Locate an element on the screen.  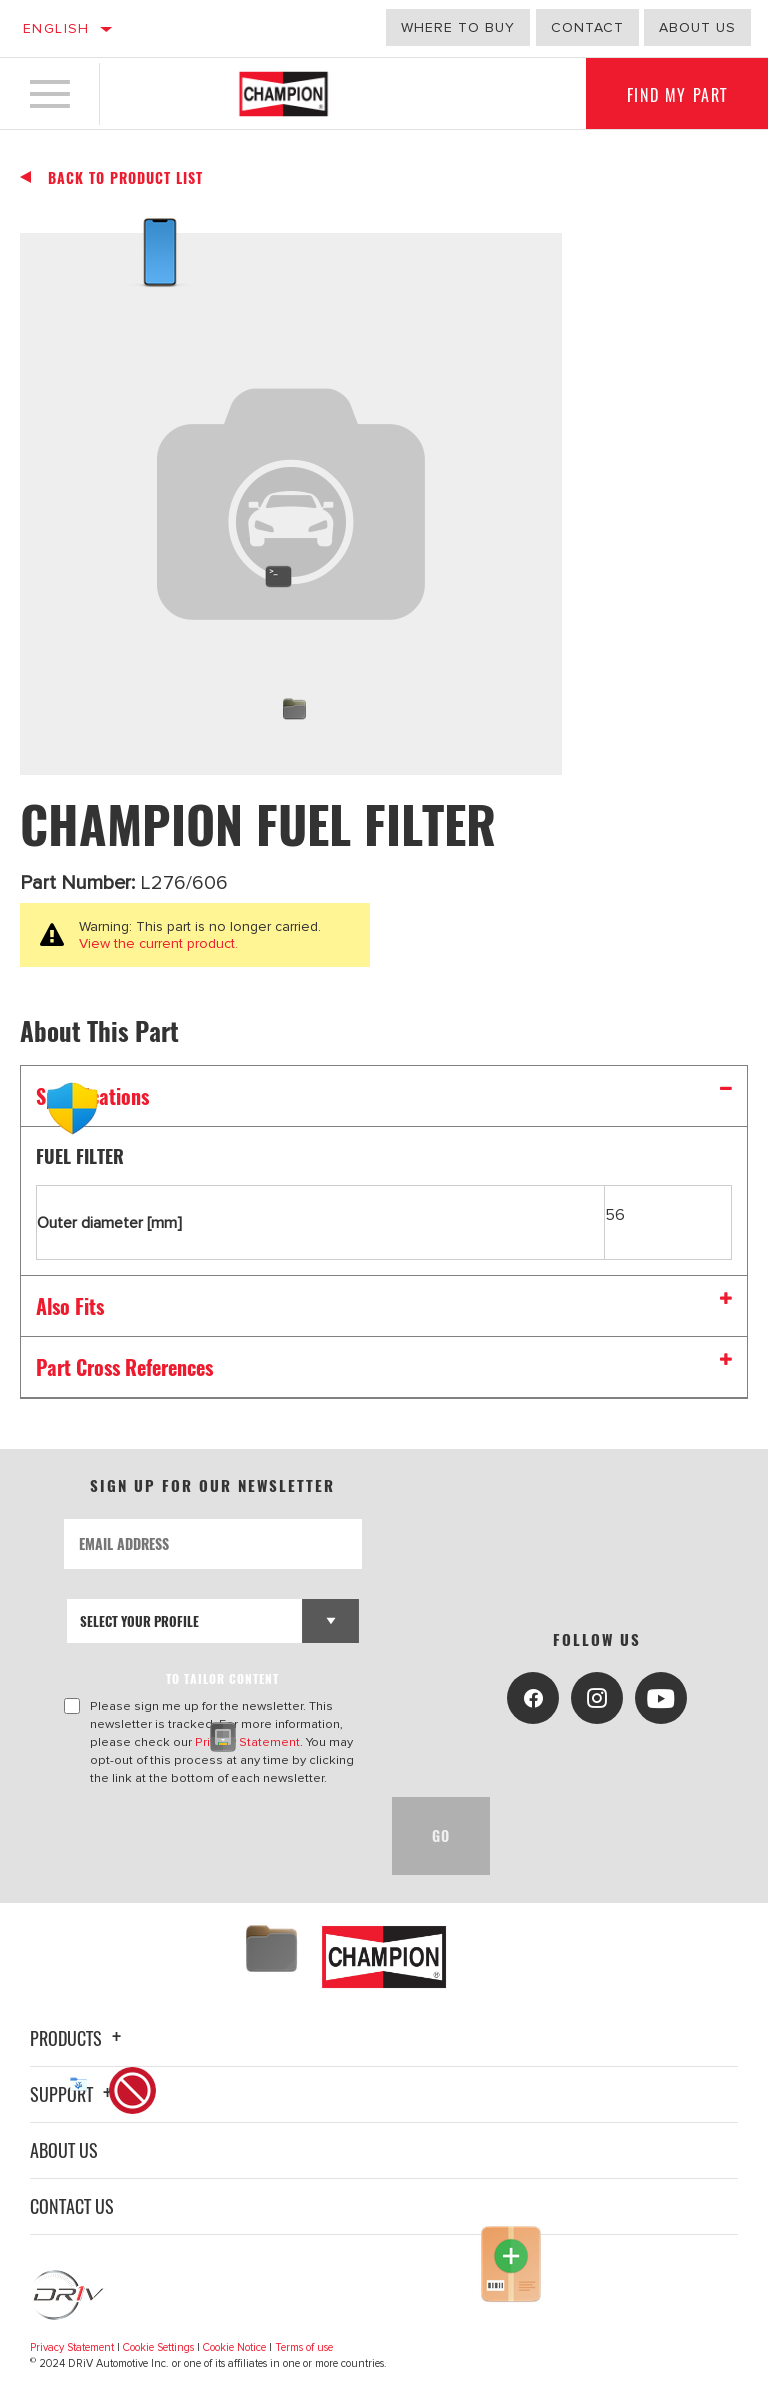
open the terminal application is located at coordinates (278, 576).